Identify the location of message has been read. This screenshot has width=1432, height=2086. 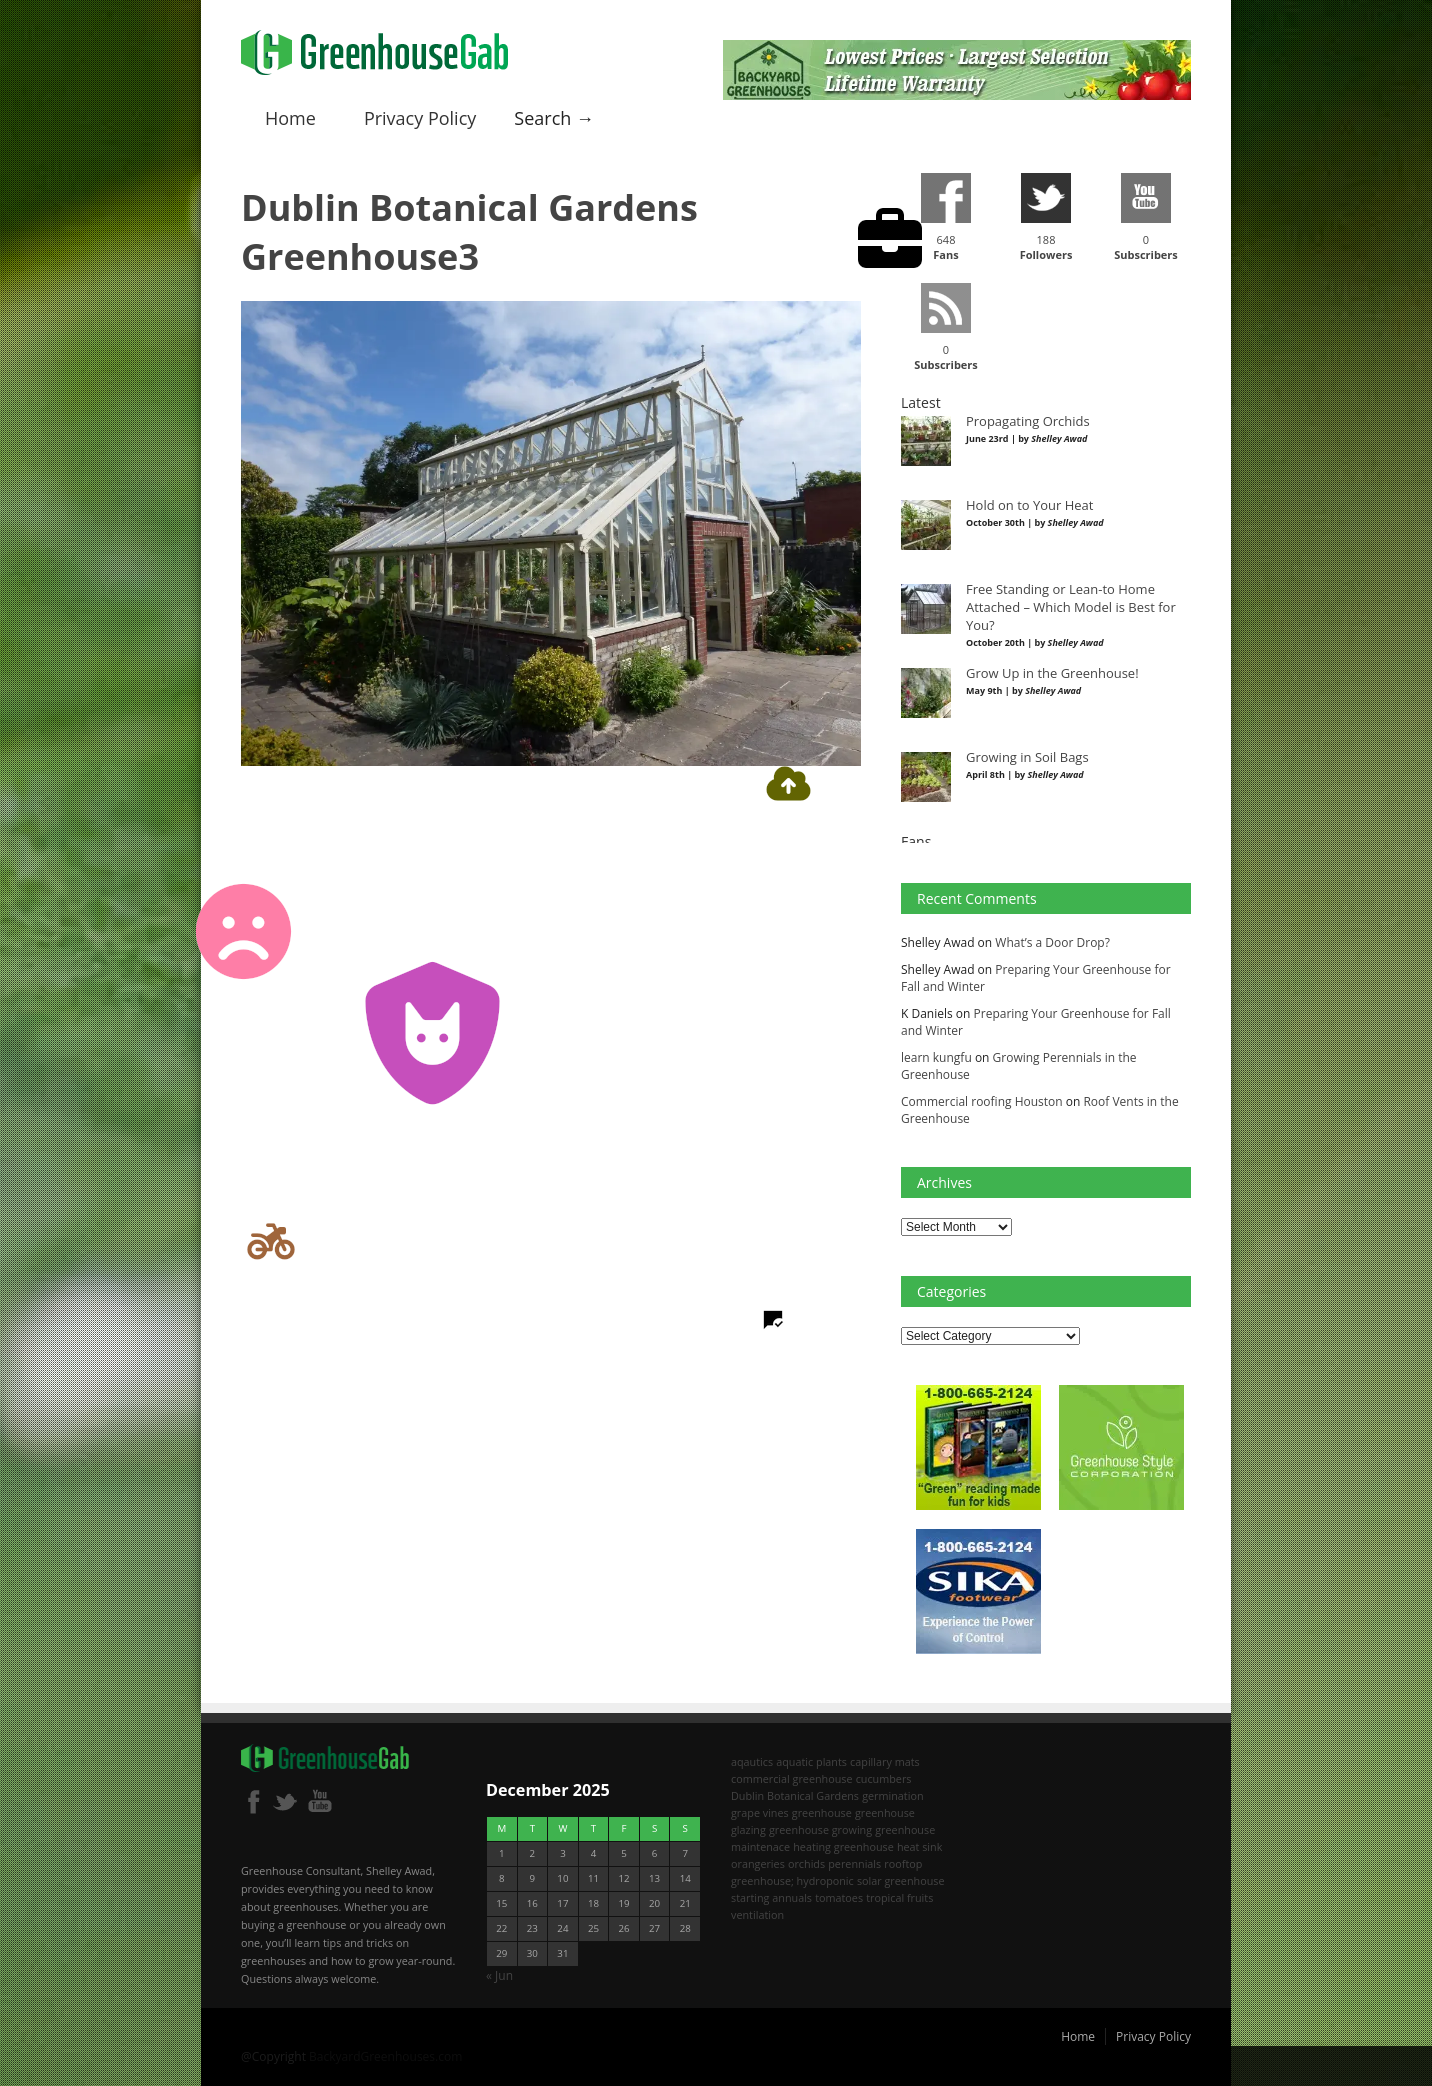
(773, 1320).